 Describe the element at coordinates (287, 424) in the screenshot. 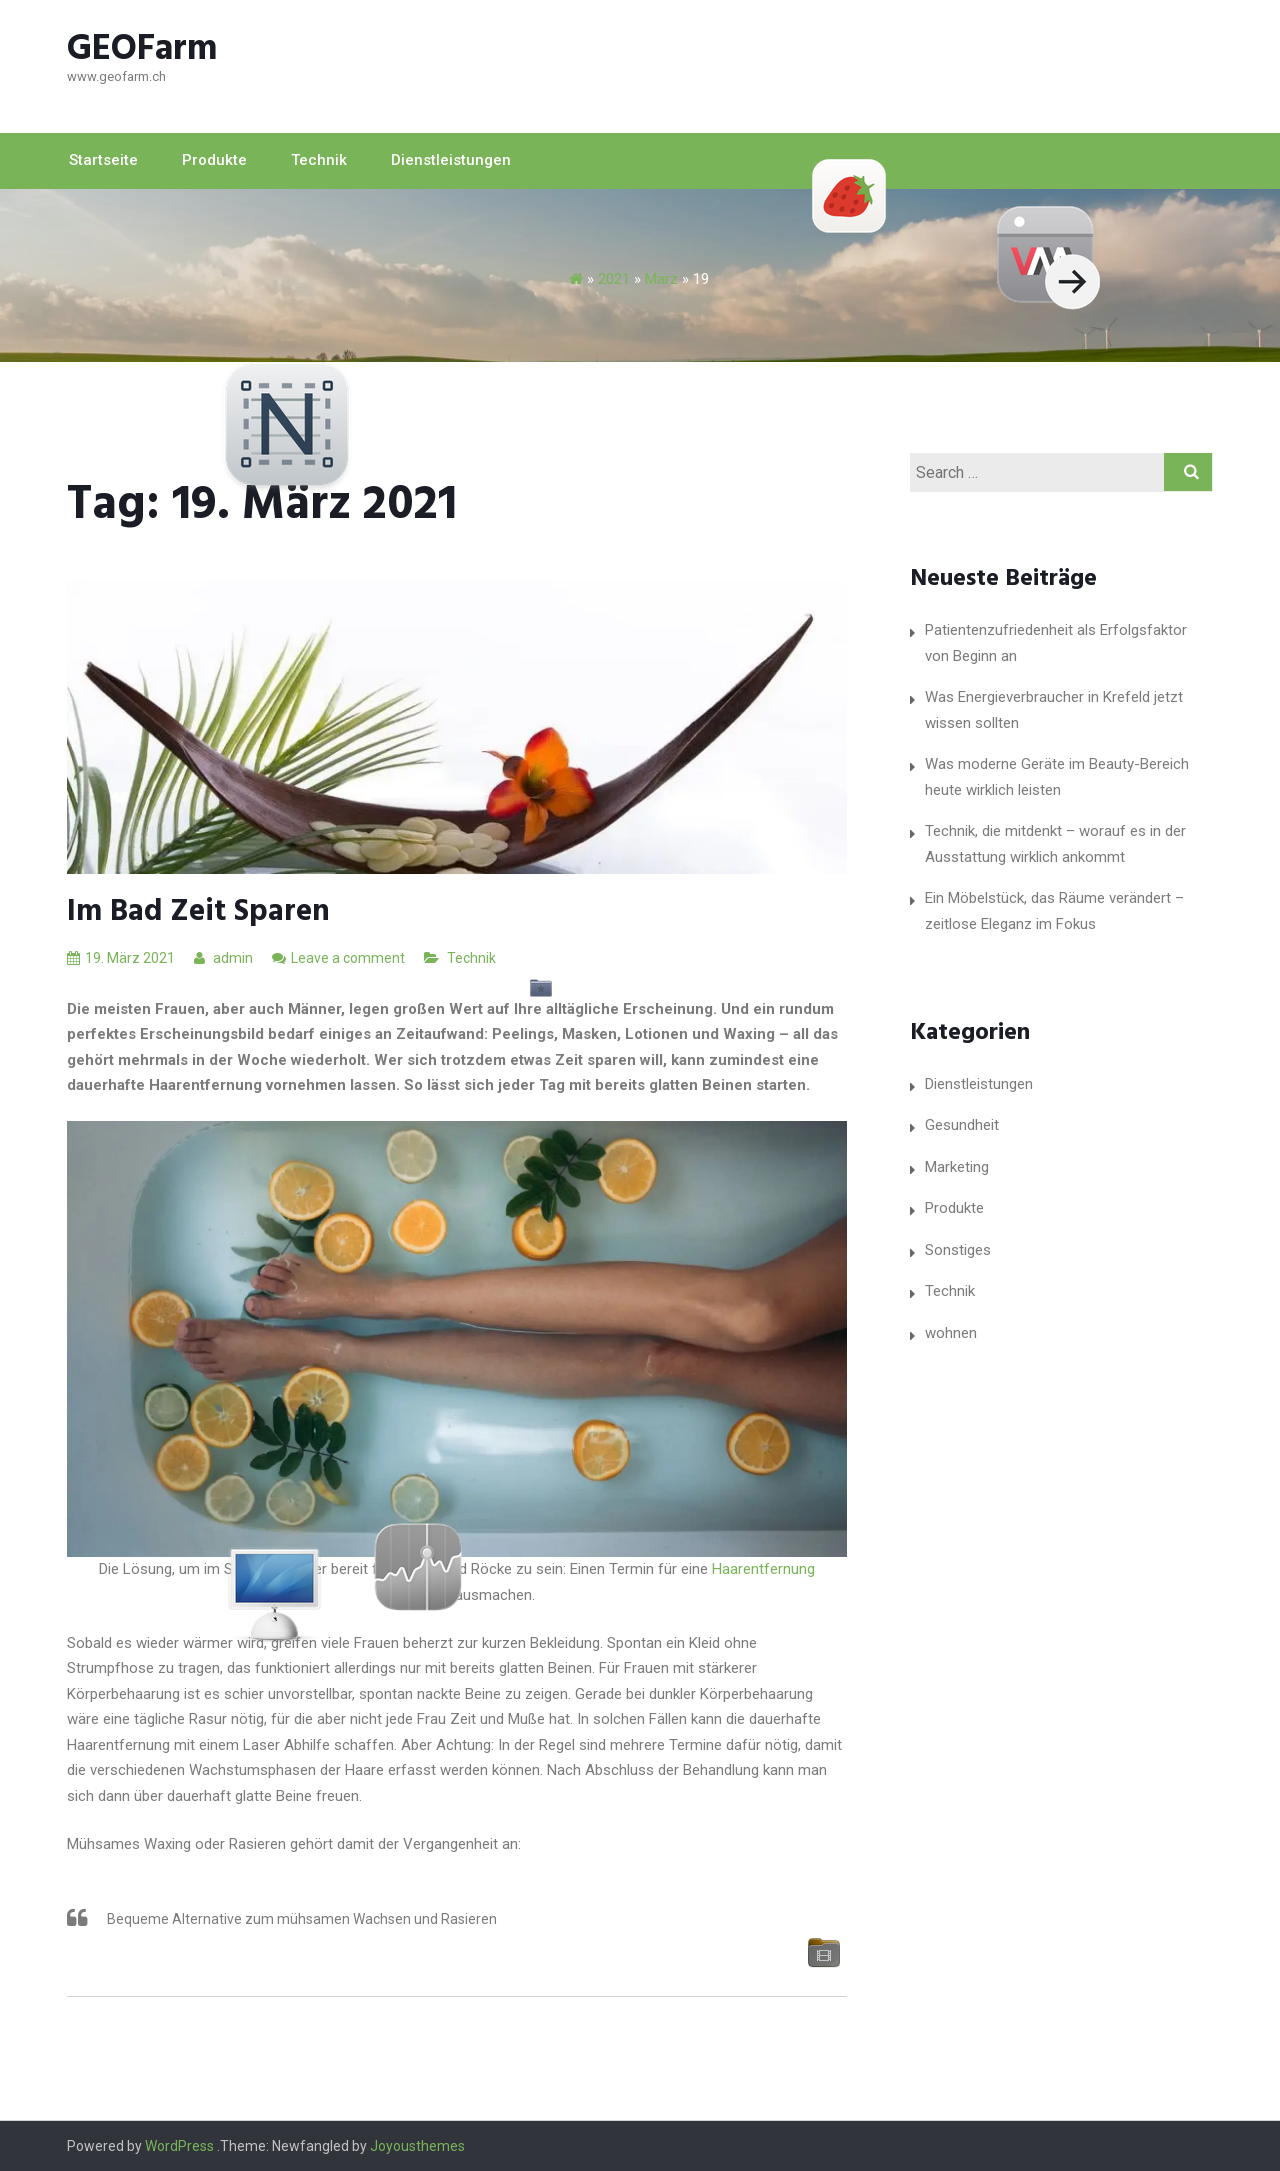

I see `open nota text editor app` at that location.